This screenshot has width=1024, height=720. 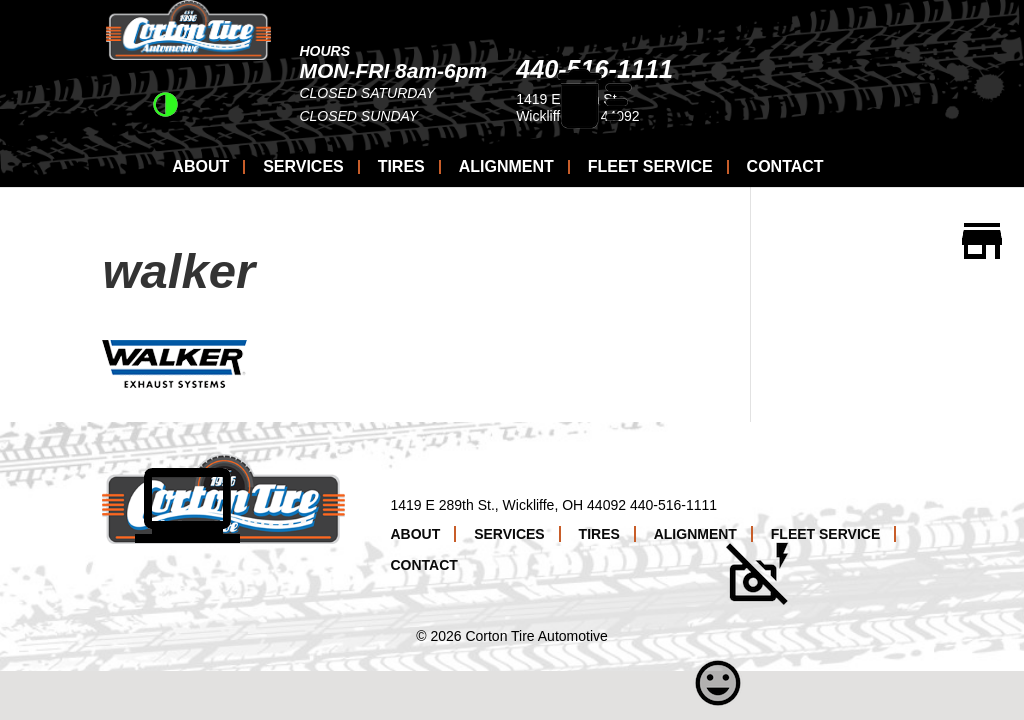 What do you see at coordinates (165, 104) in the screenshot?
I see `adjust display brightness to 50%` at bounding box center [165, 104].